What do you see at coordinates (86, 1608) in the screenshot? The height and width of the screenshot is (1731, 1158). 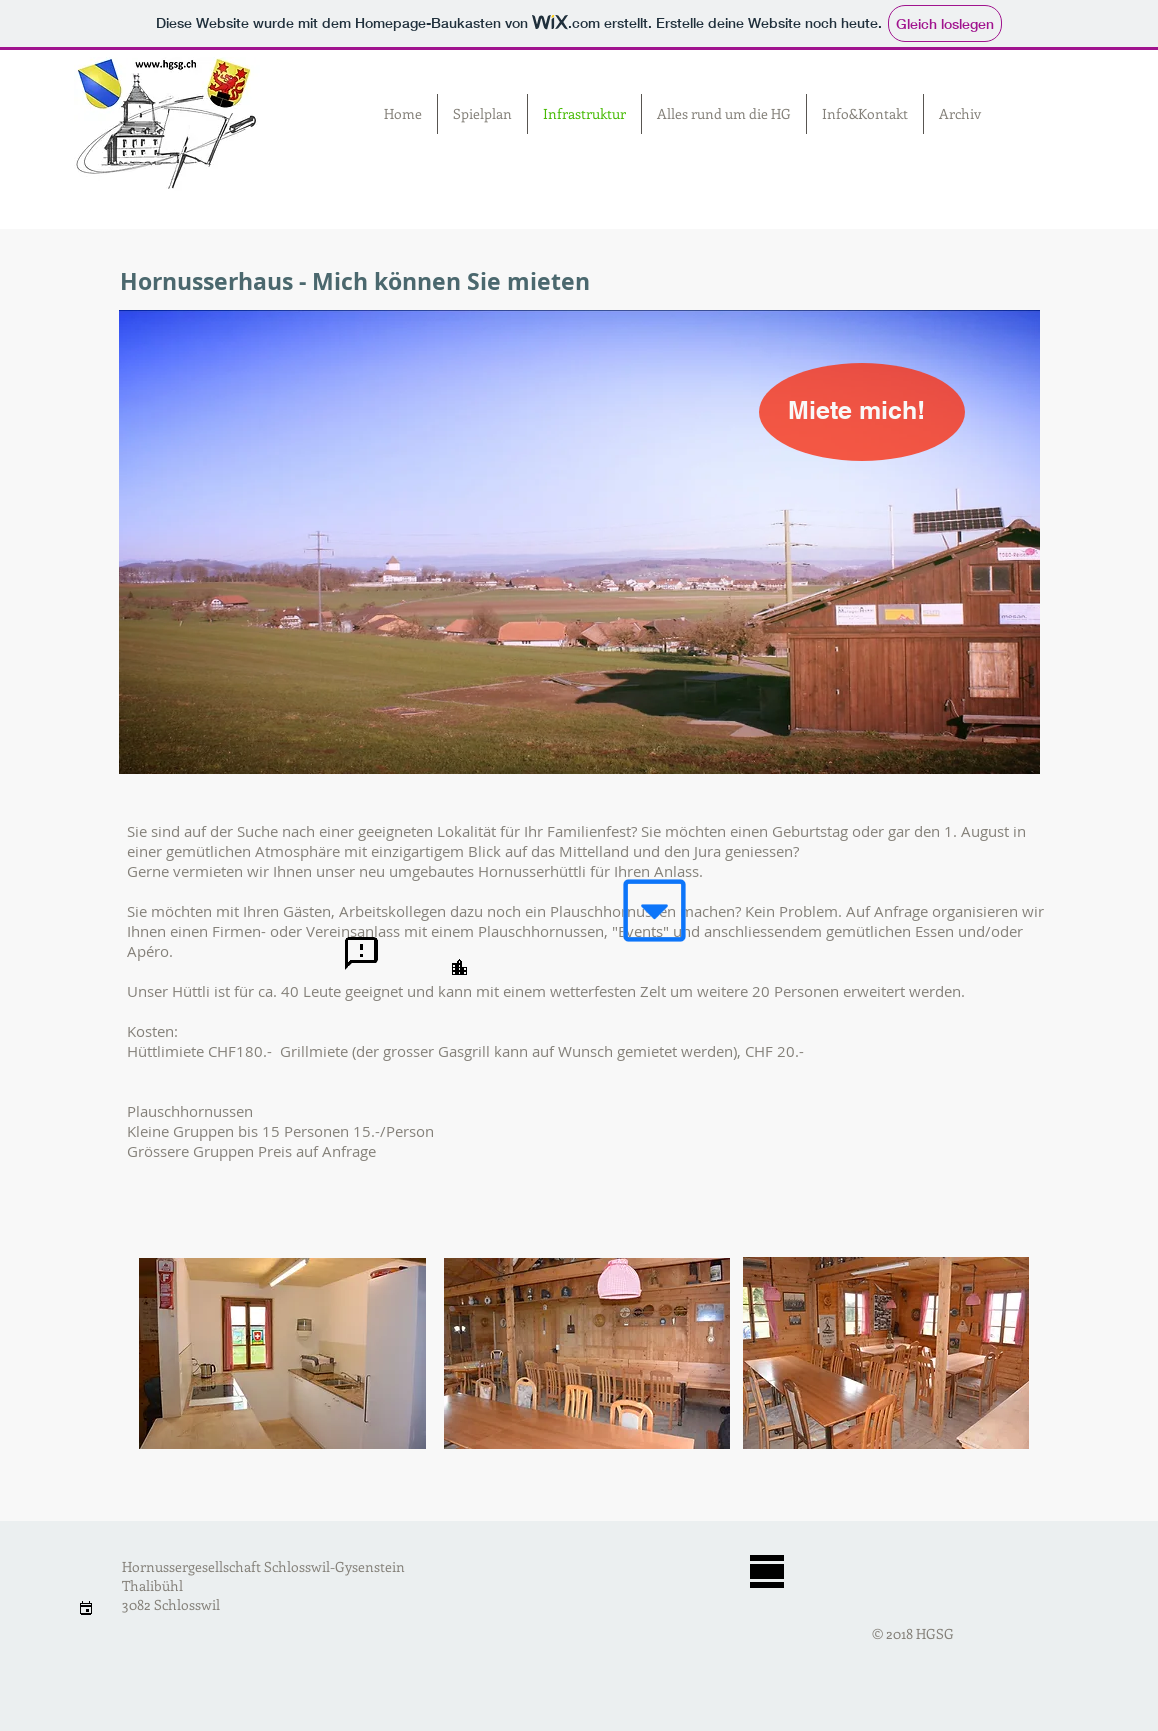 I see `view calendar or scheduled events` at bounding box center [86, 1608].